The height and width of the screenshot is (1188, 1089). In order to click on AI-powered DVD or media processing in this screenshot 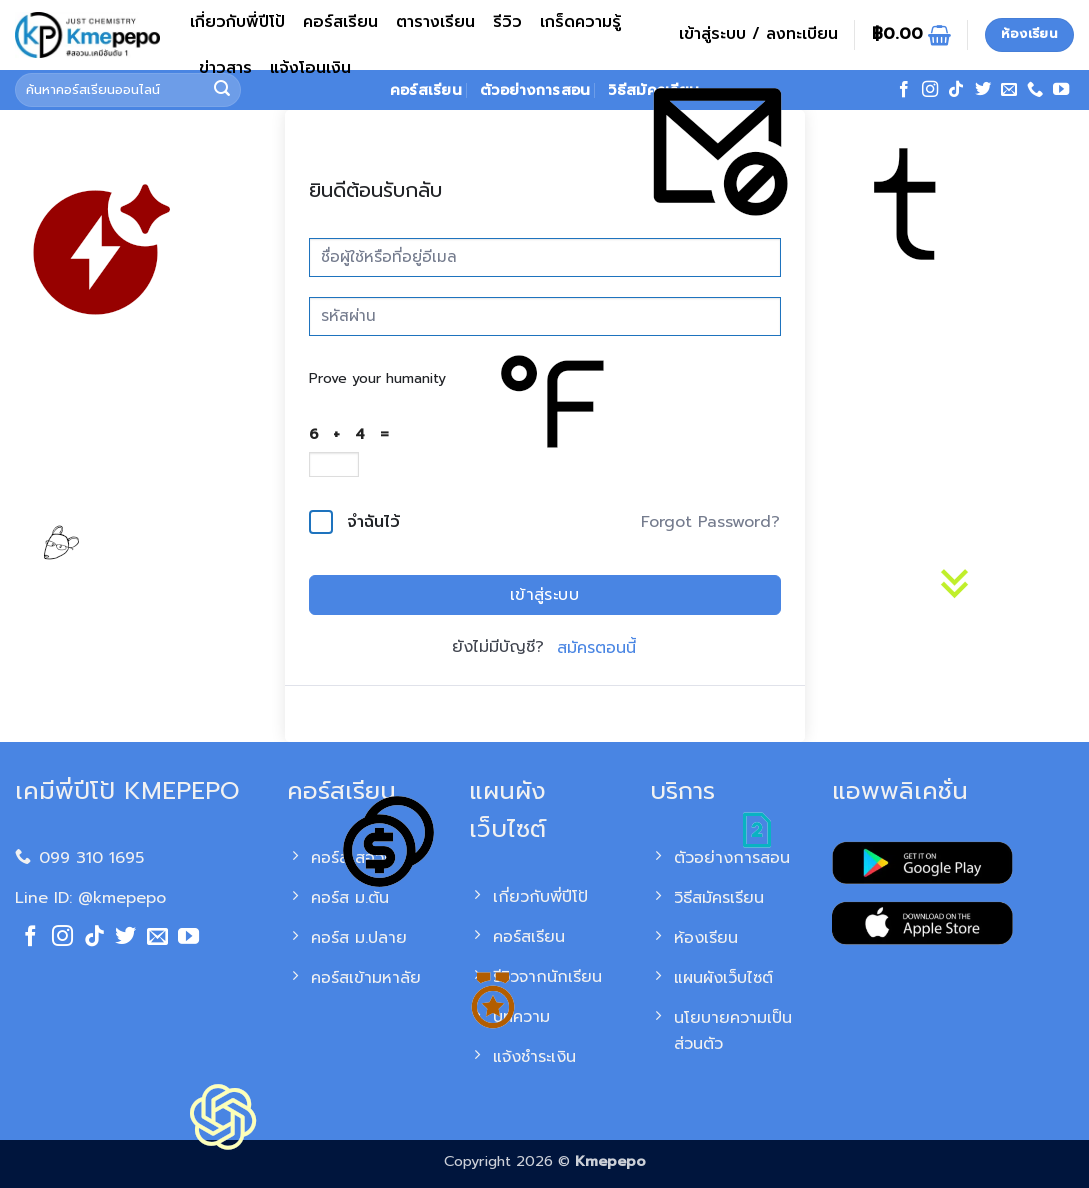, I will do `click(95, 252)`.